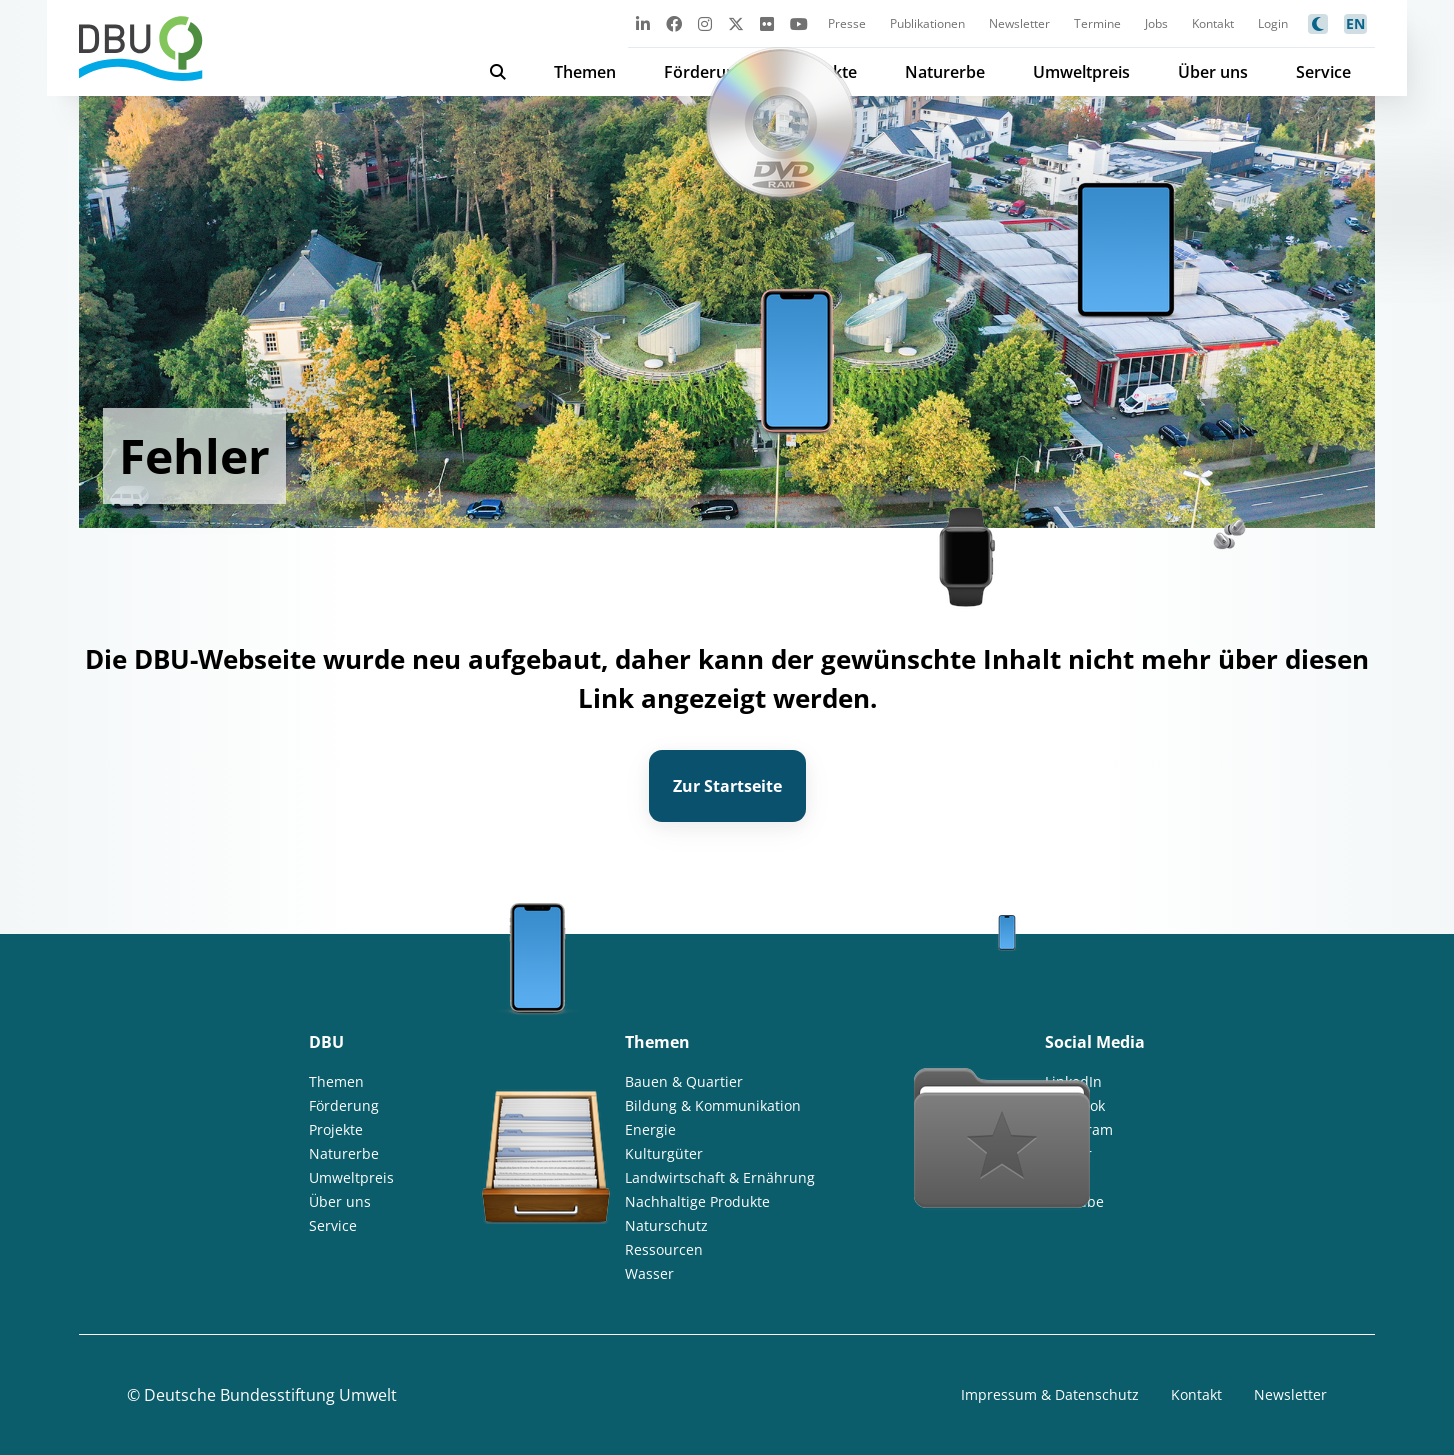 The height and width of the screenshot is (1455, 1454). I want to click on connect beats studio buds via bluetooth, so click(1229, 534).